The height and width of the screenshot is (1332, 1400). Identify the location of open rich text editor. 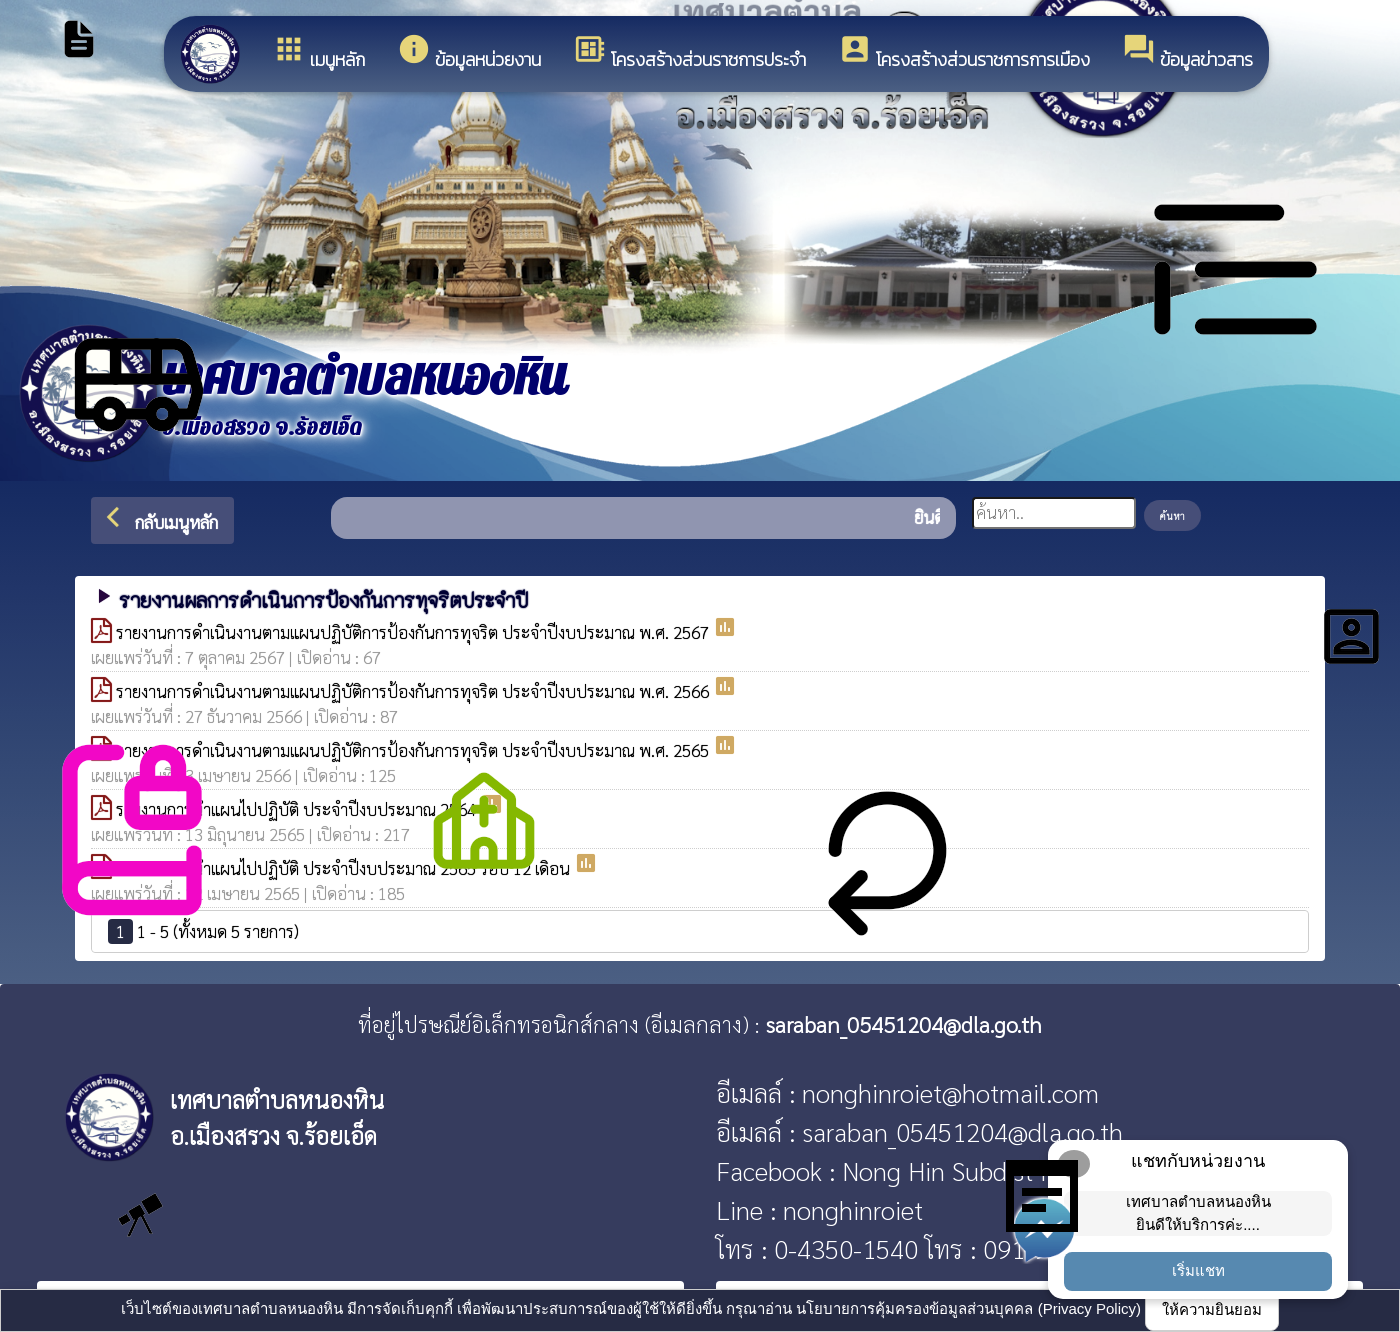
(1042, 1196).